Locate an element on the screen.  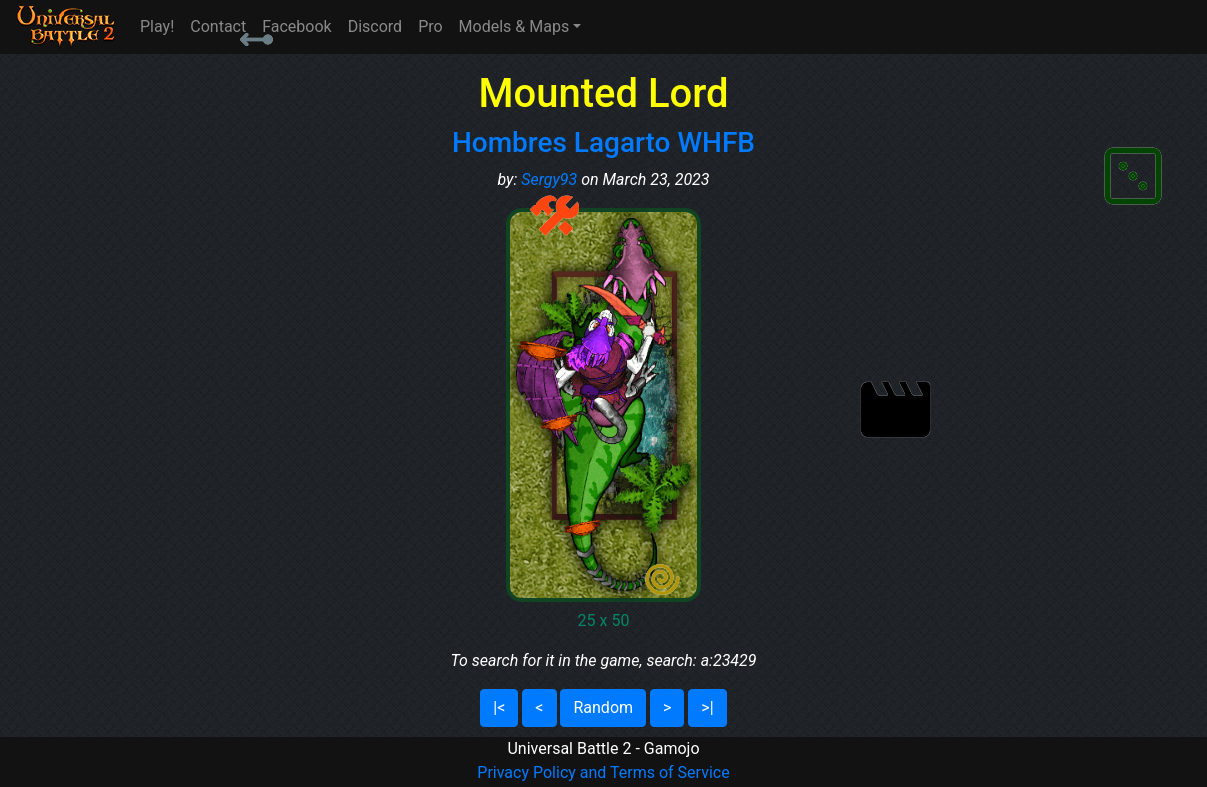
indicates loading or processing in progress is located at coordinates (662, 579).